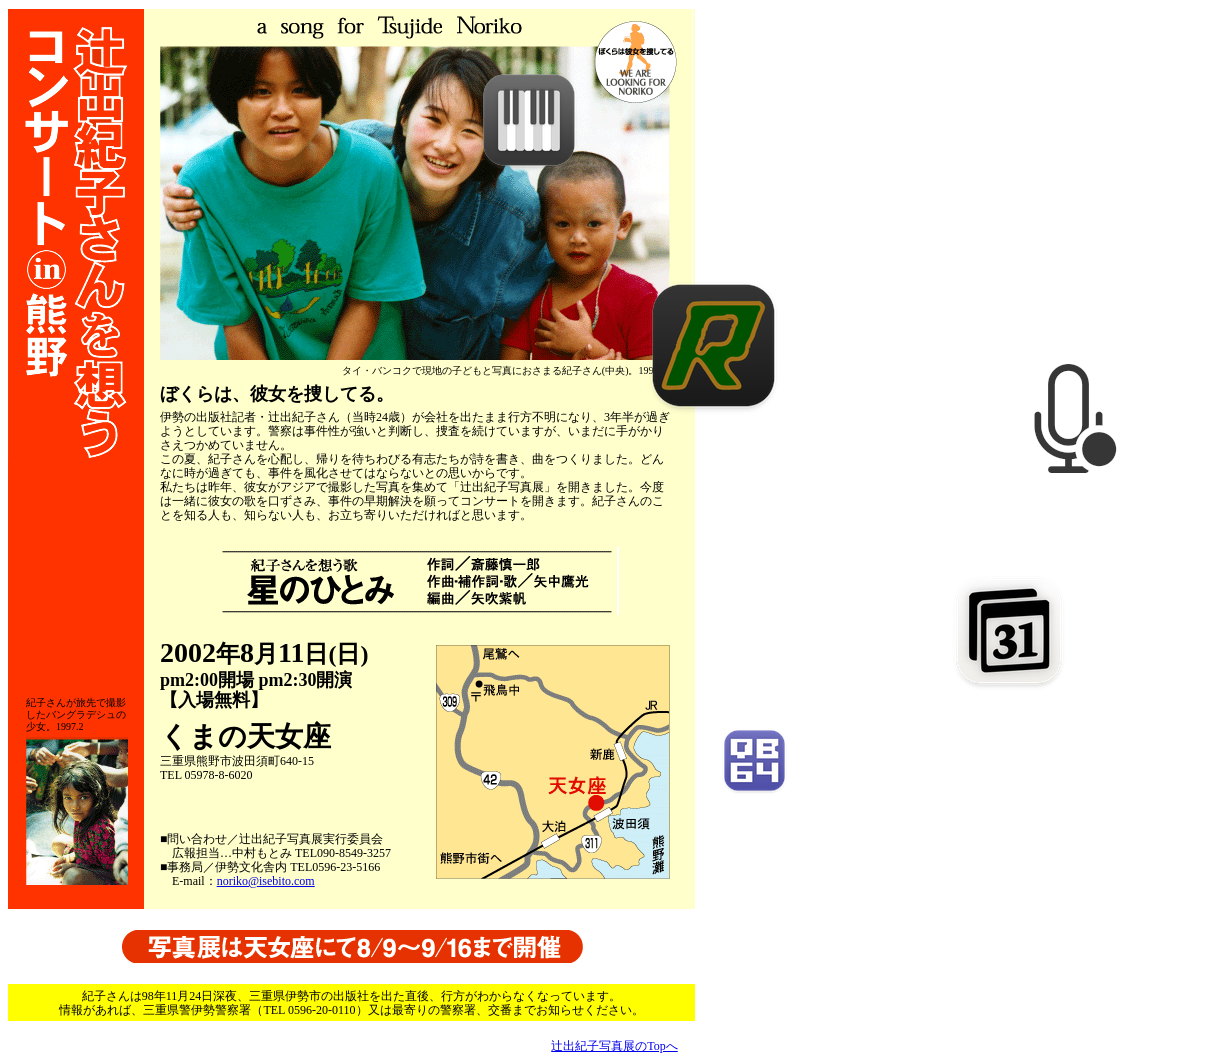  Describe the element at coordinates (1009, 631) in the screenshot. I see `open notion calendar app` at that location.